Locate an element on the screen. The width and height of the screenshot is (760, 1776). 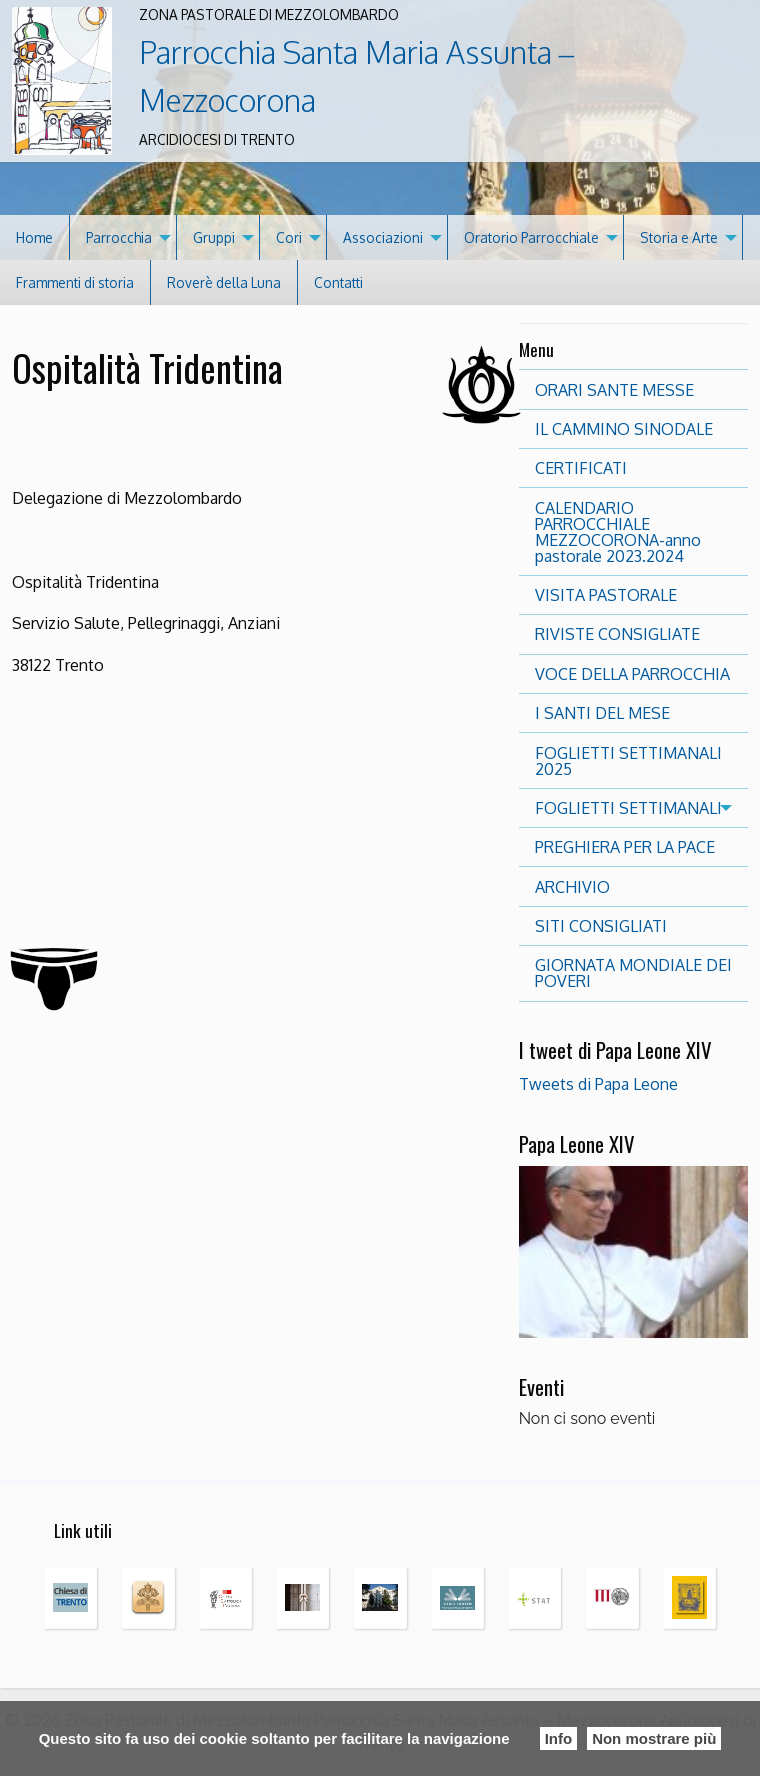
decorative emblem or crest symbol is located at coordinates (481, 384).